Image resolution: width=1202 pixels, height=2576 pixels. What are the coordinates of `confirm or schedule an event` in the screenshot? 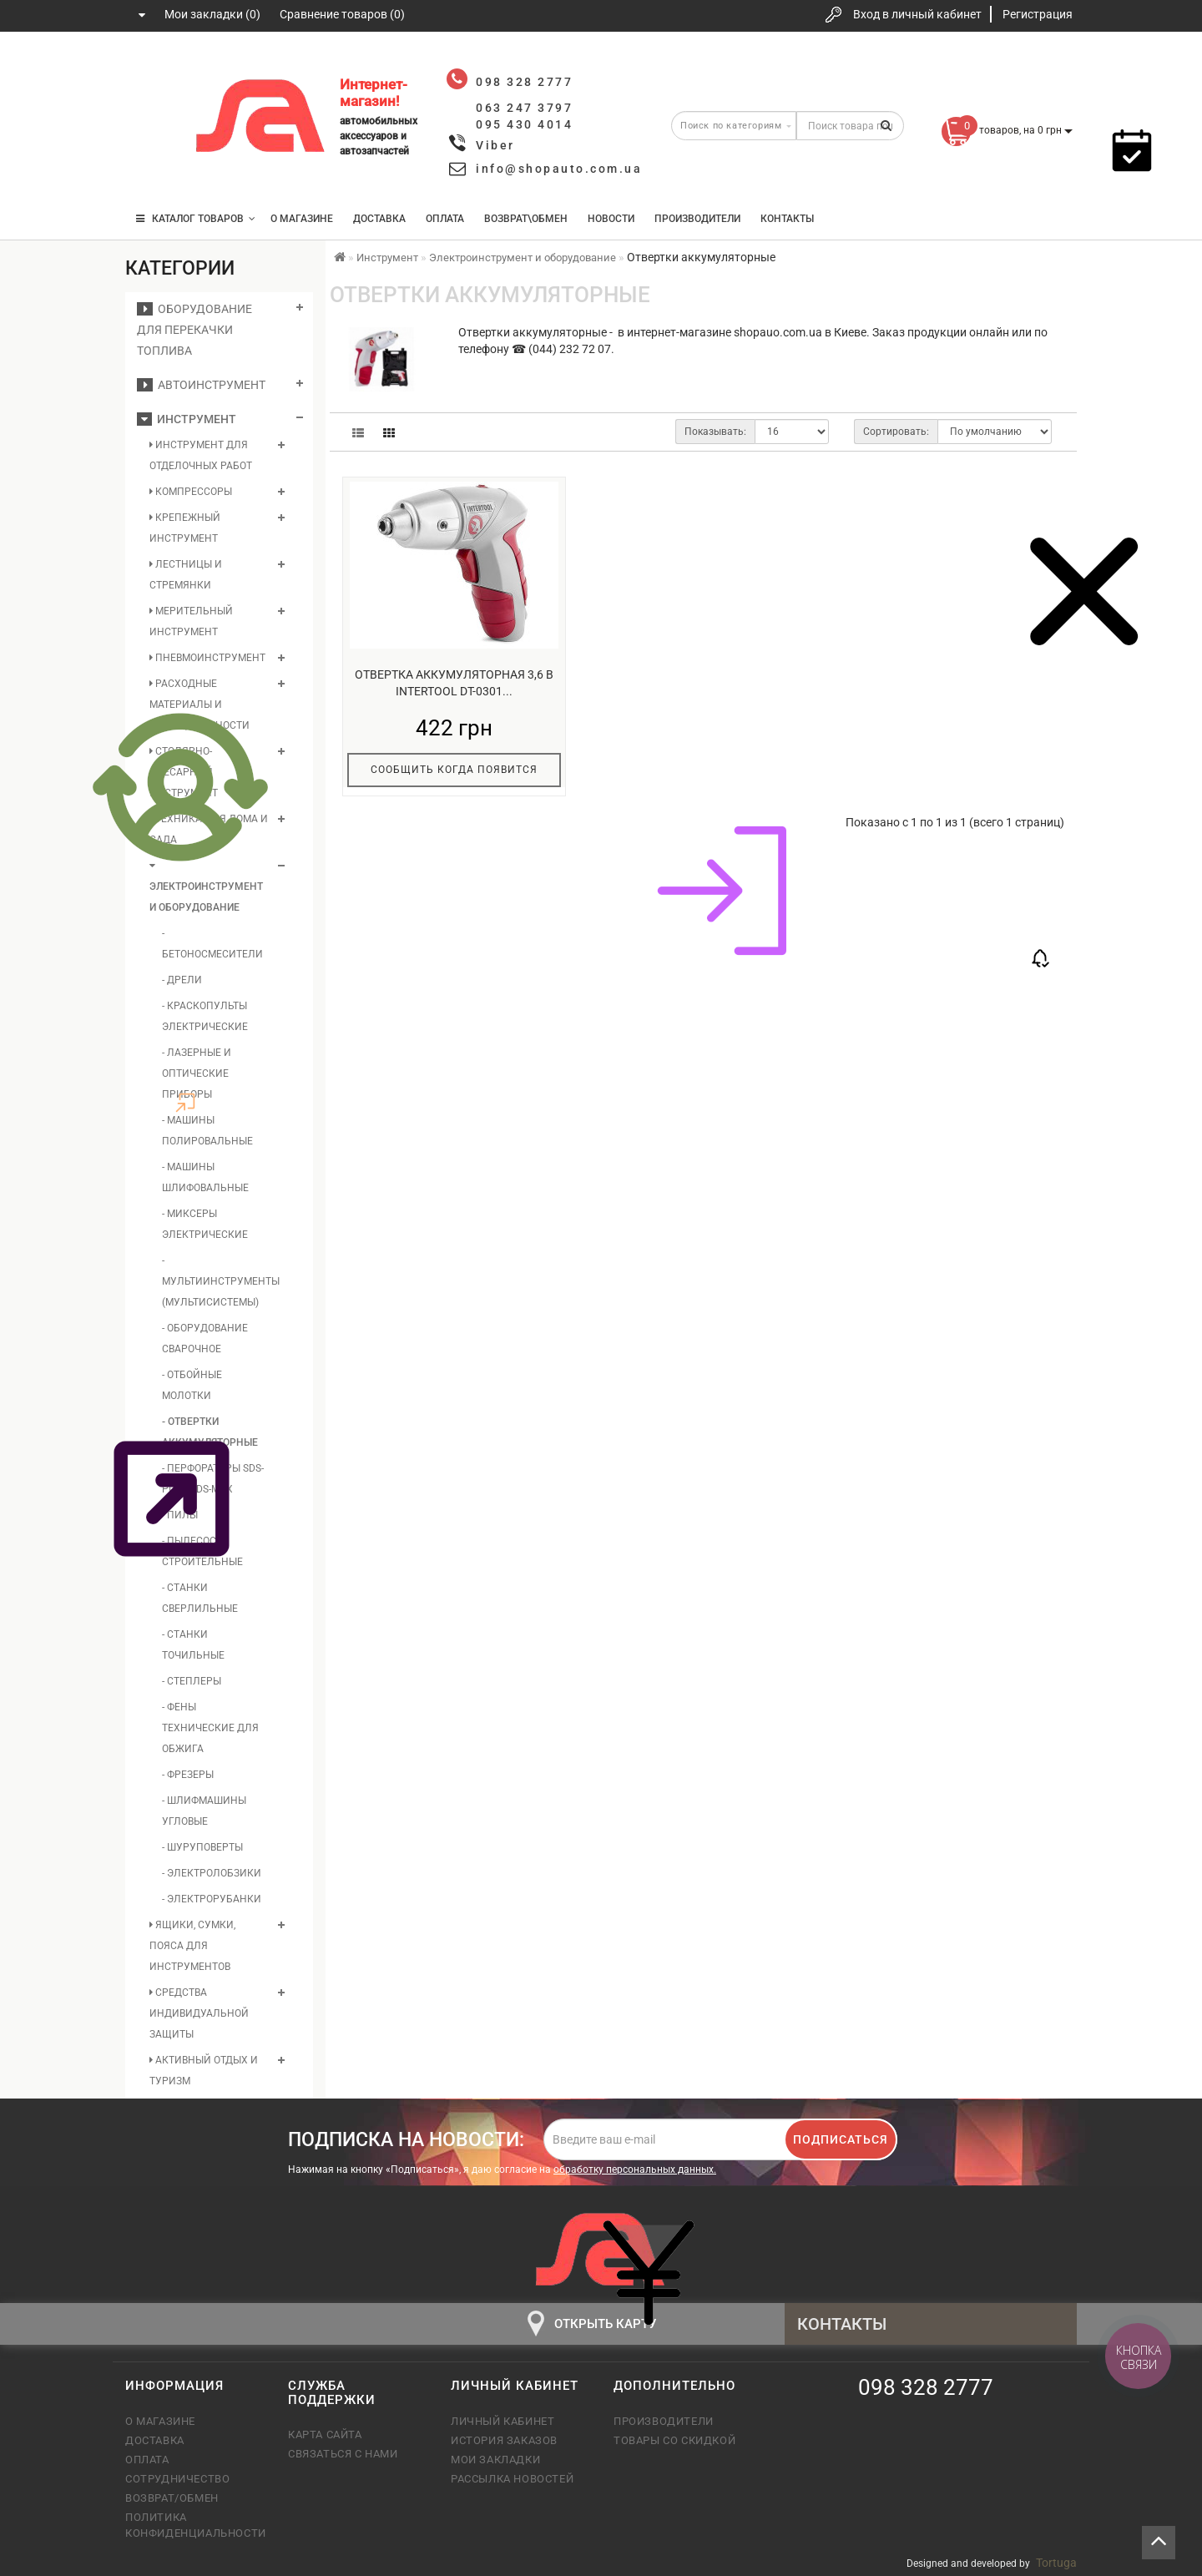 It's located at (1132, 152).